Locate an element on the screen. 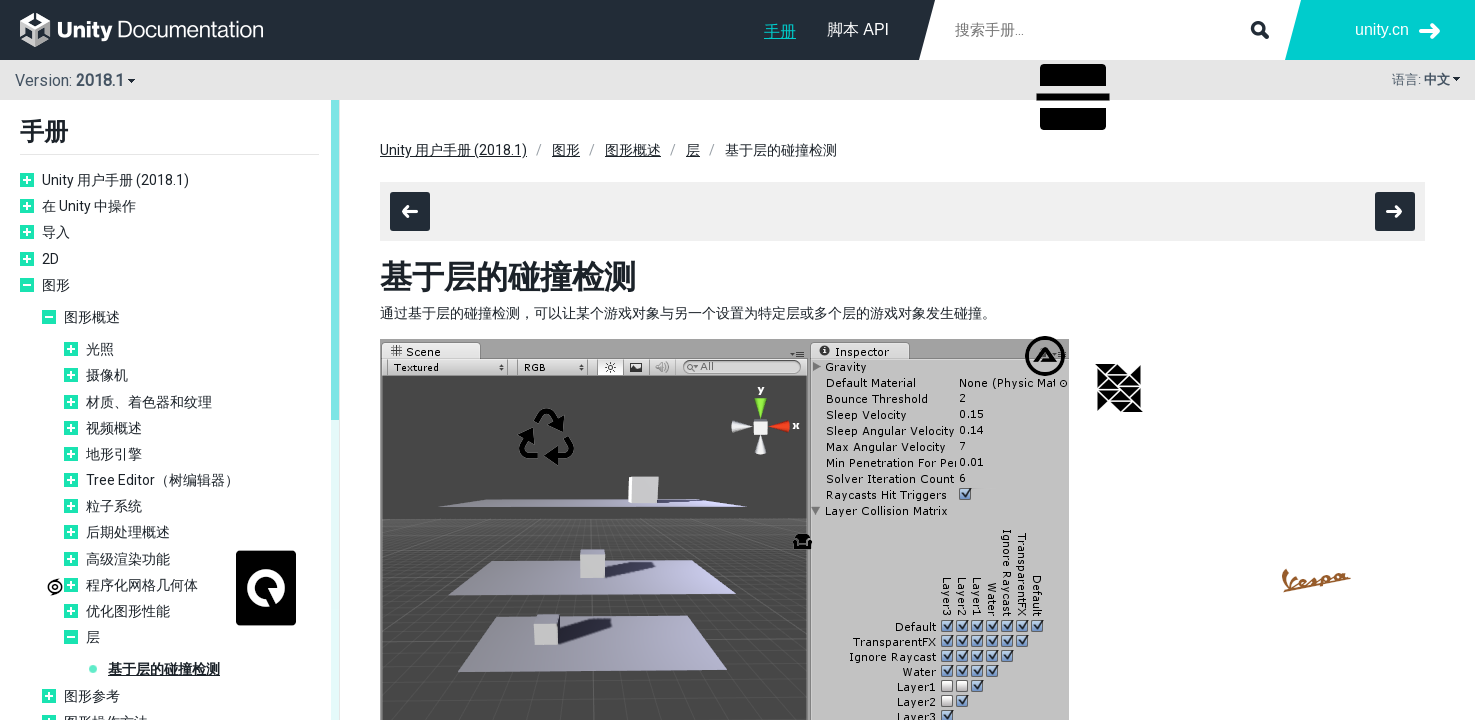  indicates typhoon or hurricane weather alert is located at coordinates (55, 587).